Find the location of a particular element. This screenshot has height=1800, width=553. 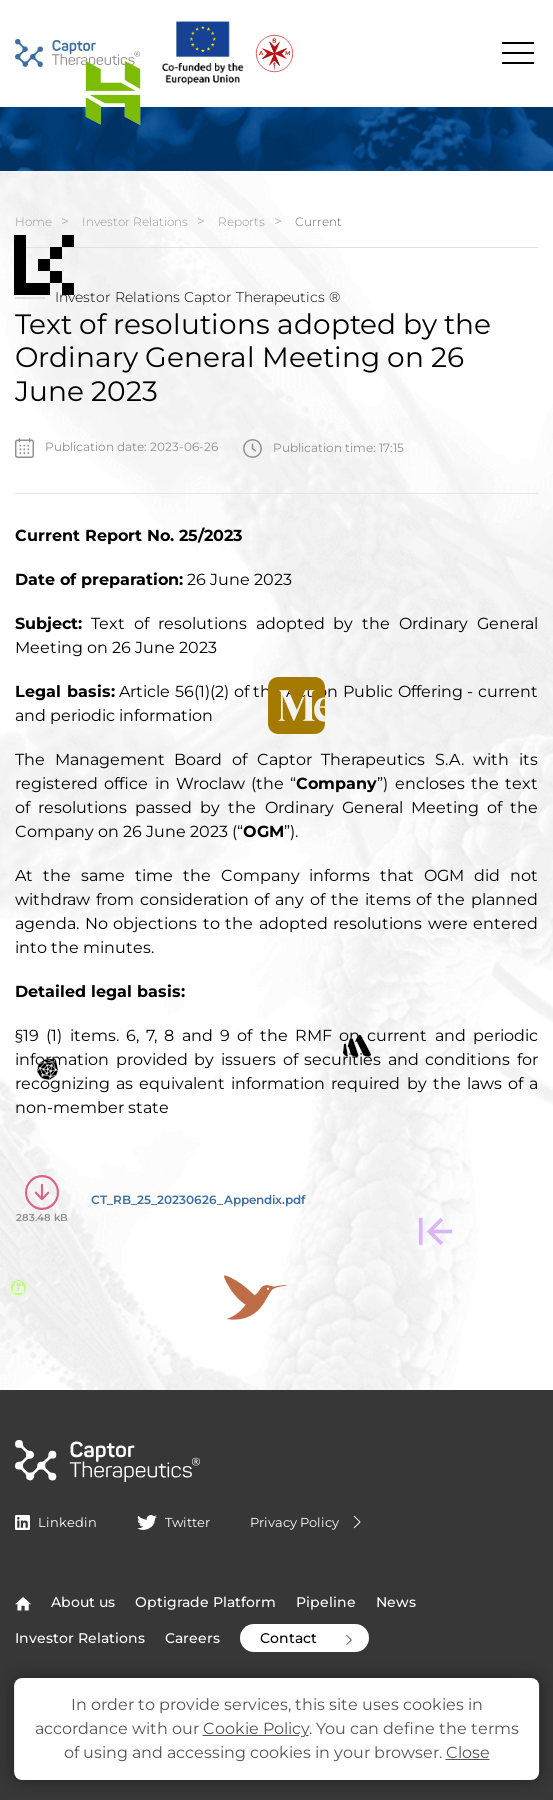

open the Medium app is located at coordinates (296, 705).